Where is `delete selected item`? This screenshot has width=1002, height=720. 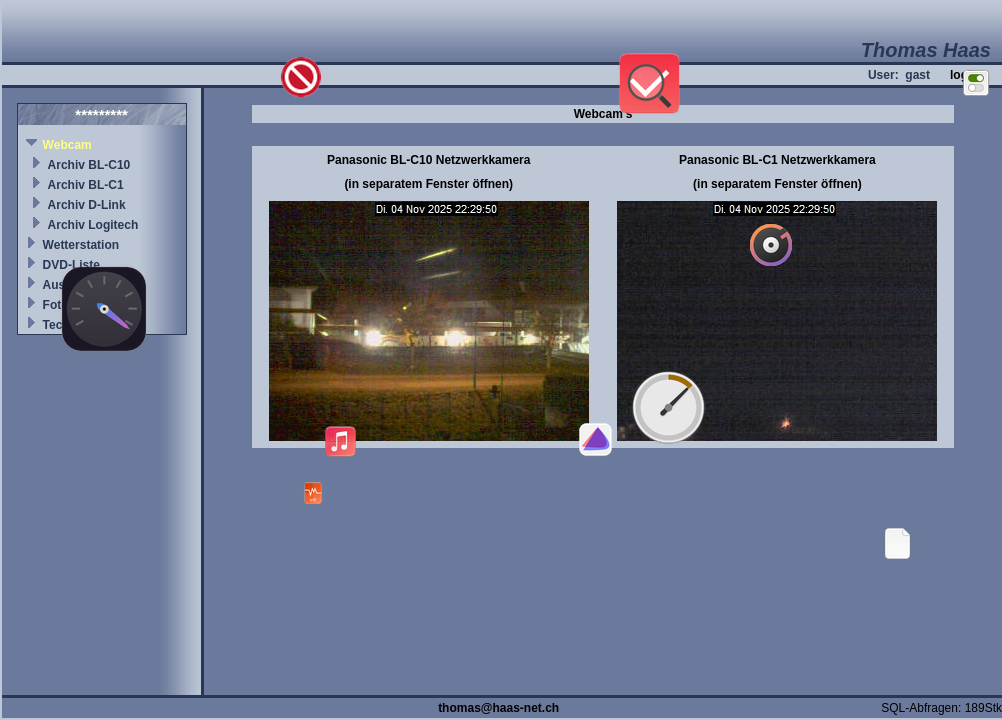
delete selected item is located at coordinates (301, 77).